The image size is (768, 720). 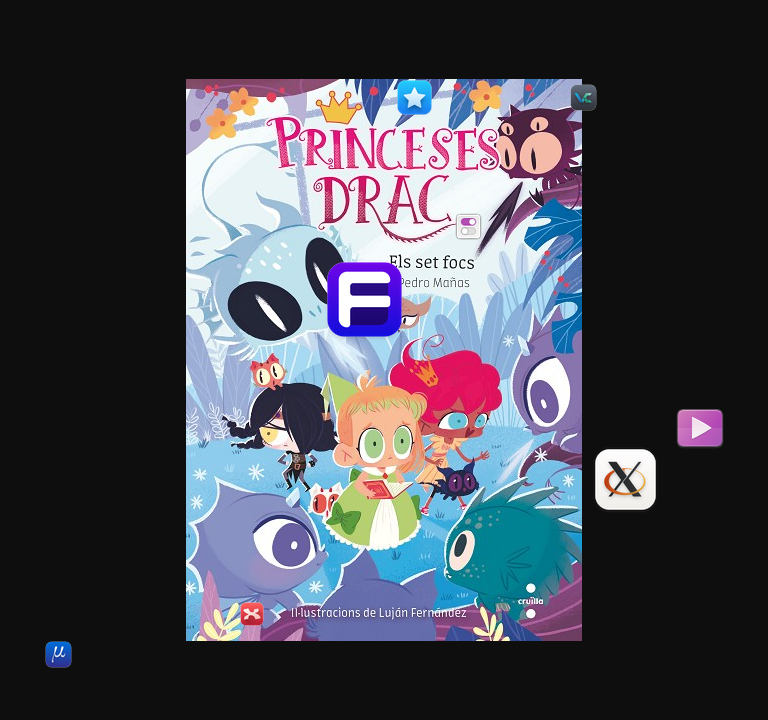 I want to click on open floorp browser, so click(x=364, y=299).